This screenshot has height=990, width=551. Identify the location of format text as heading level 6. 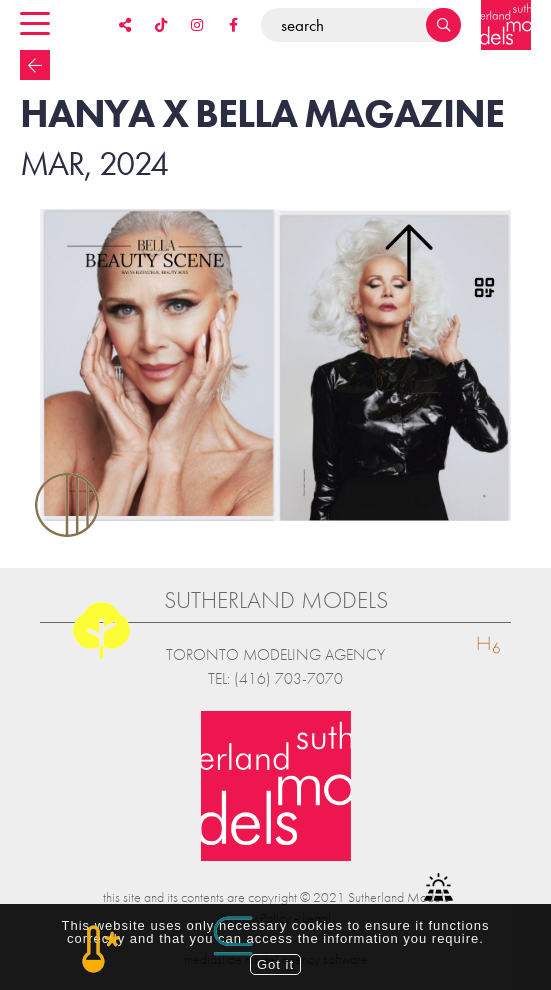
(487, 644).